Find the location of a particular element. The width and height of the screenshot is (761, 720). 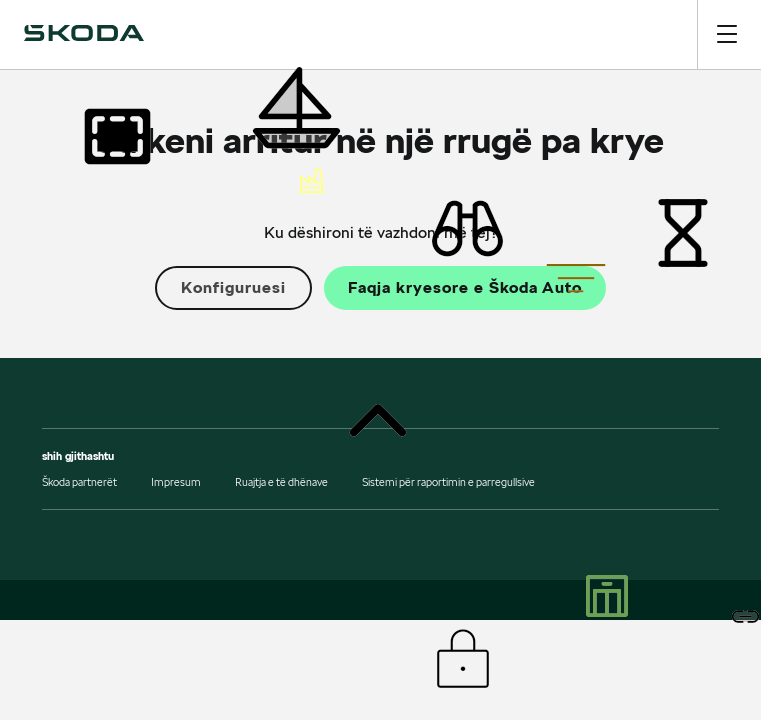

access manufacturing or production settings is located at coordinates (311, 181).